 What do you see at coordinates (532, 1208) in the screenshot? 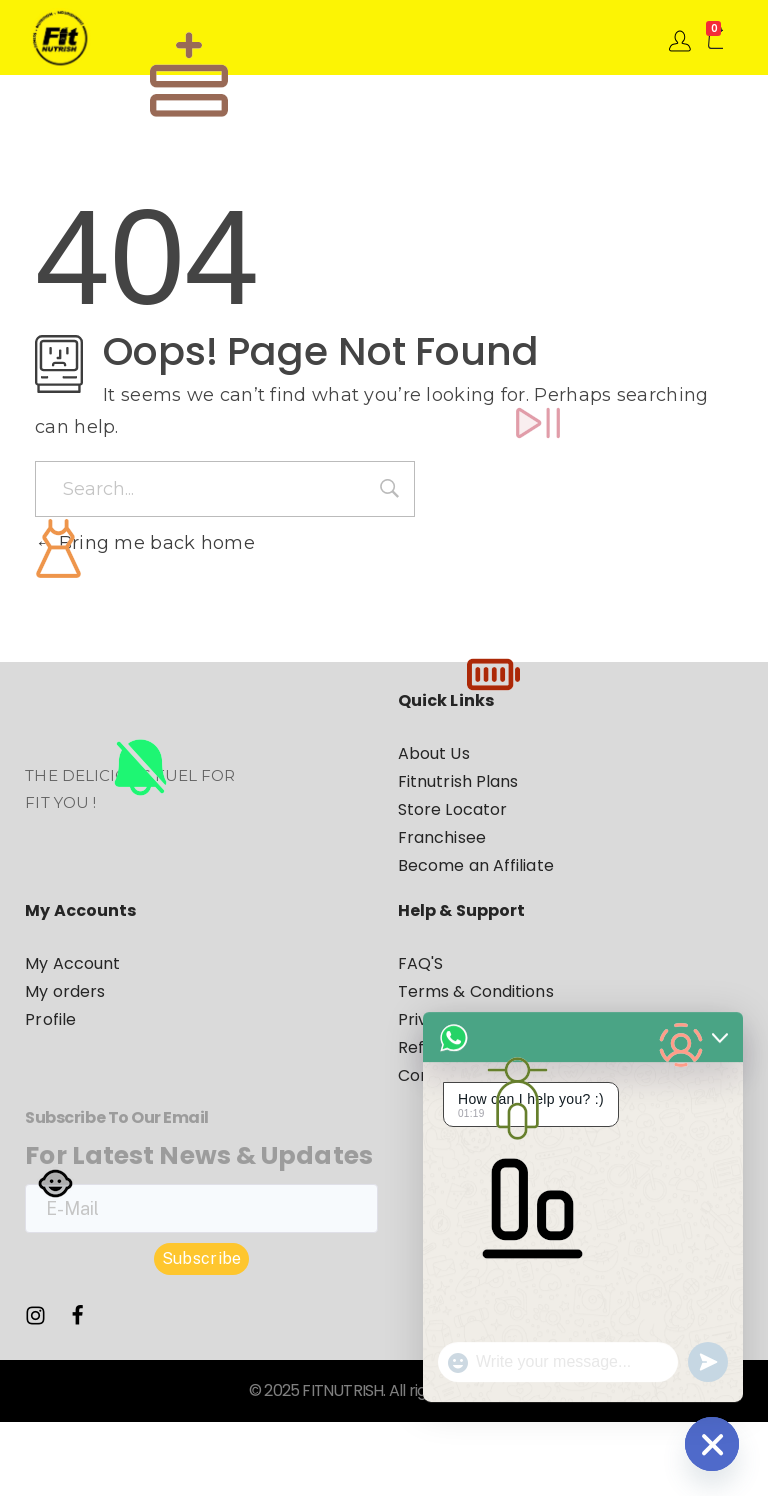
I see `align items to the bottom edge` at bounding box center [532, 1208].